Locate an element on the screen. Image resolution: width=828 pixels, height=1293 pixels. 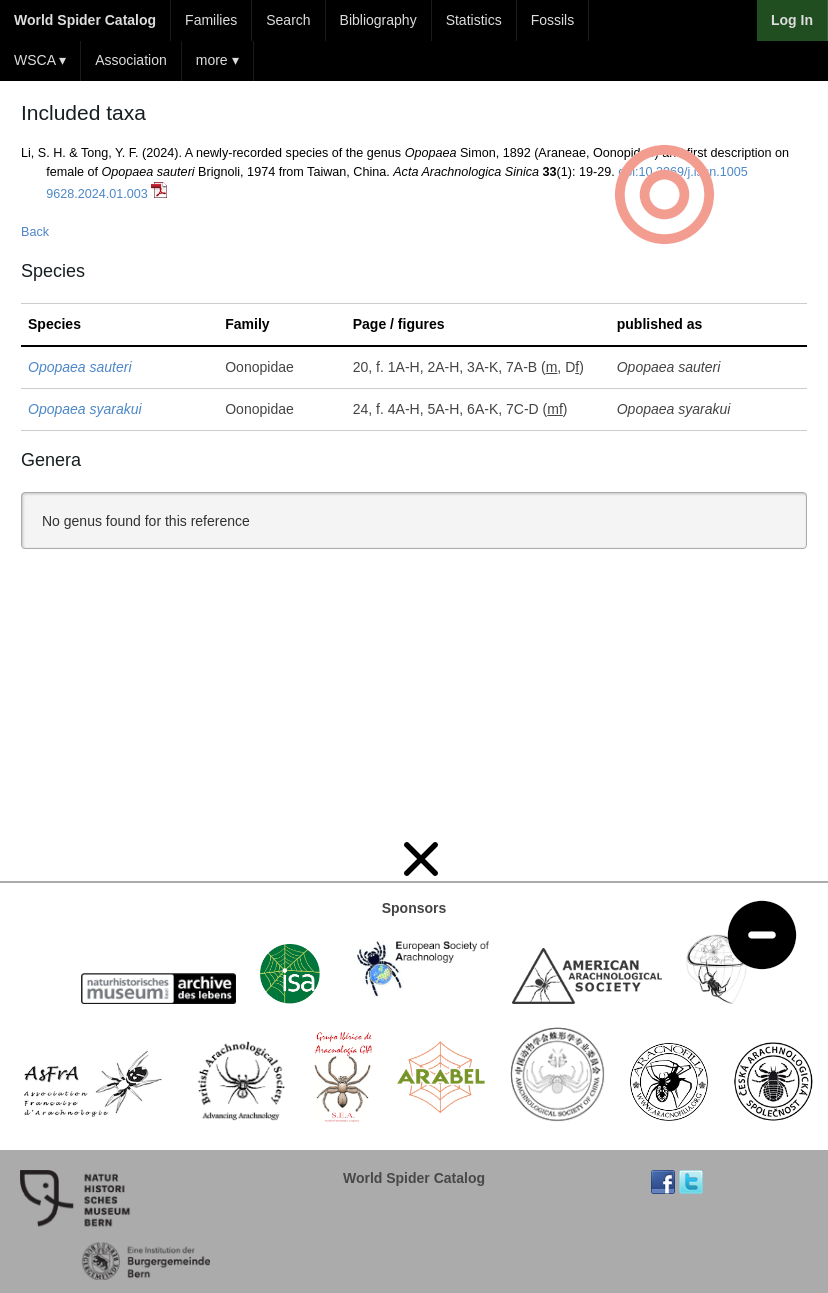
remove an item from a list is located at coordinates (762, 935).